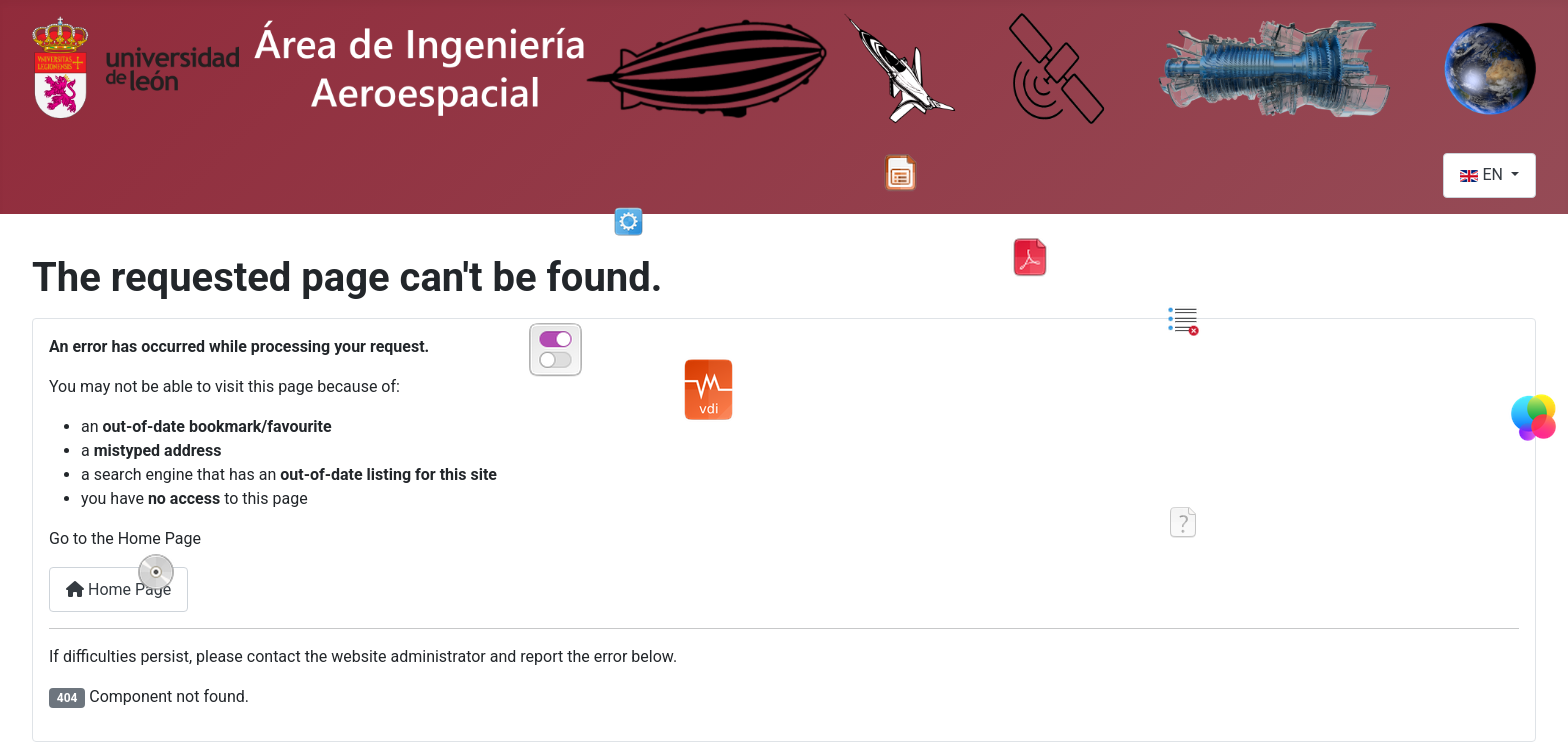 This screenshot has width=1568, height=742. What do you see at coordinates (1183, 320) in the screenshot?
I see `remove an item from the list` at bounding box center [1183, 320].